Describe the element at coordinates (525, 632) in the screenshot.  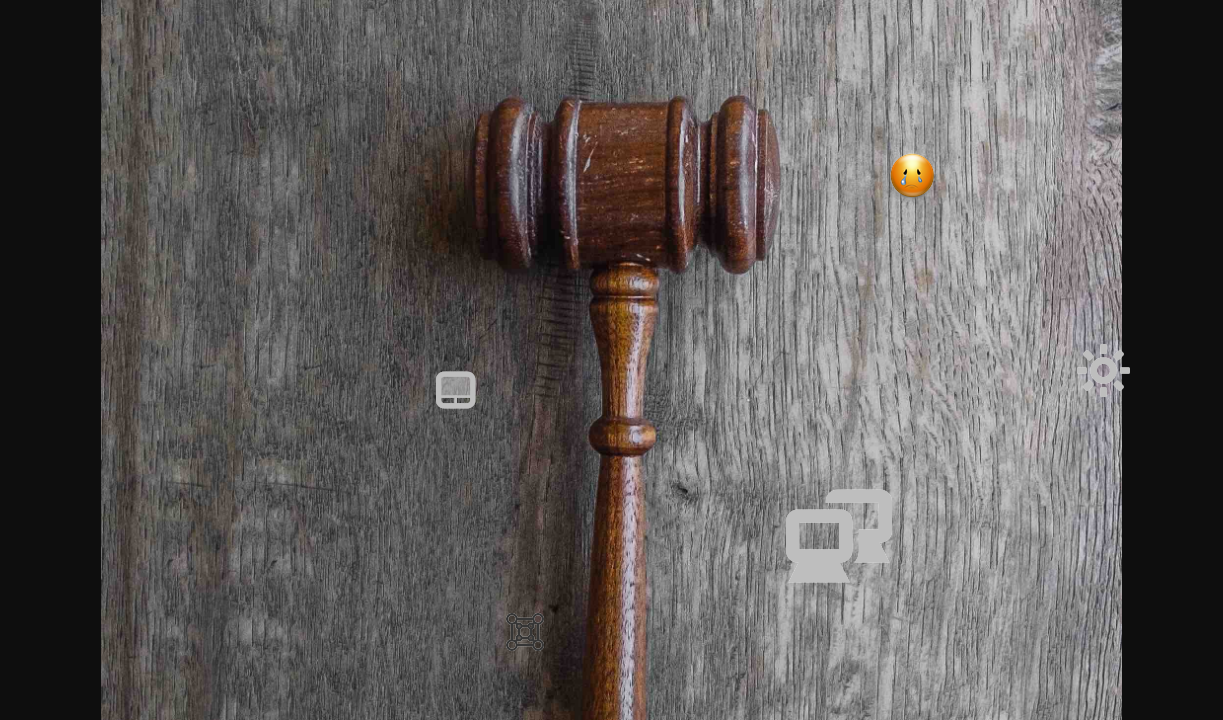
I see `open gnome boxes virtual machine manager` at that location.